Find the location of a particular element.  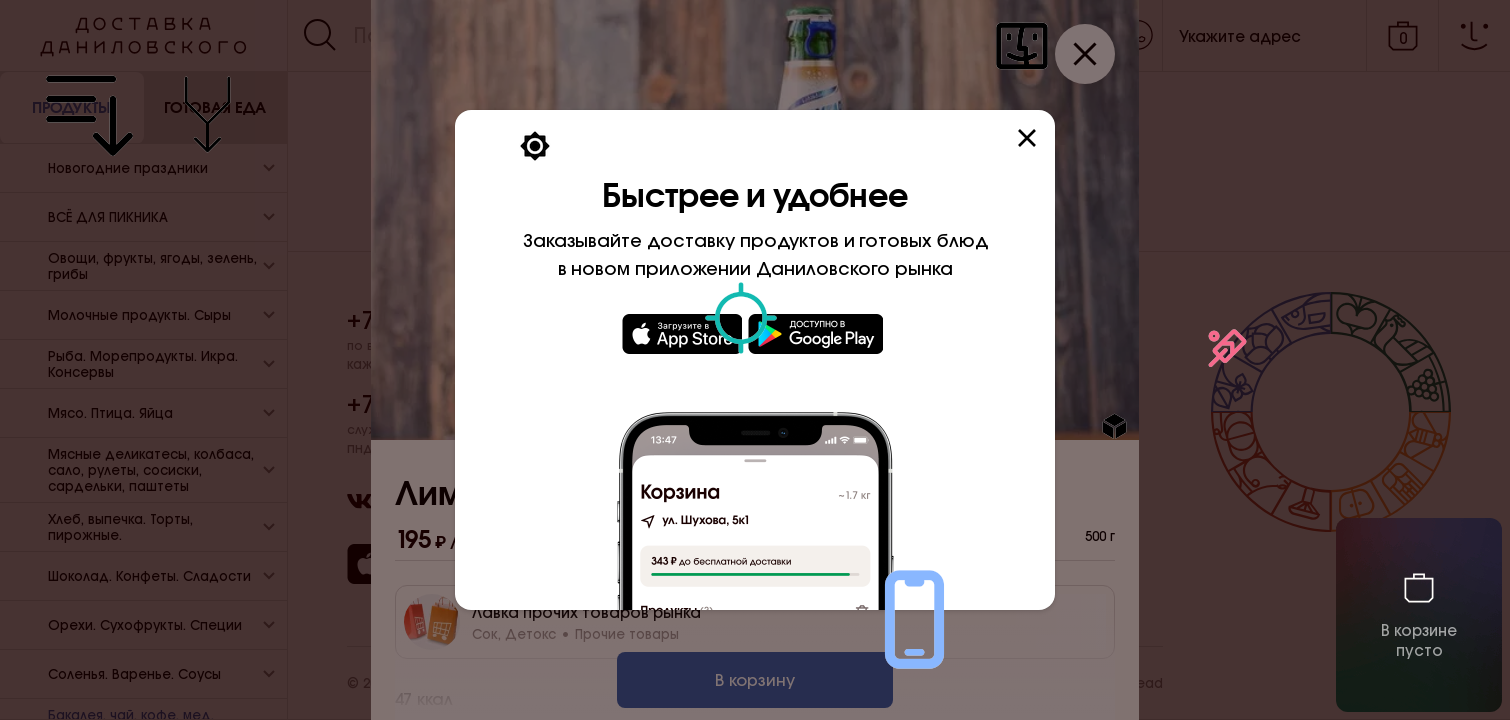

access mobile device settings is located at coordinates (914, 619).